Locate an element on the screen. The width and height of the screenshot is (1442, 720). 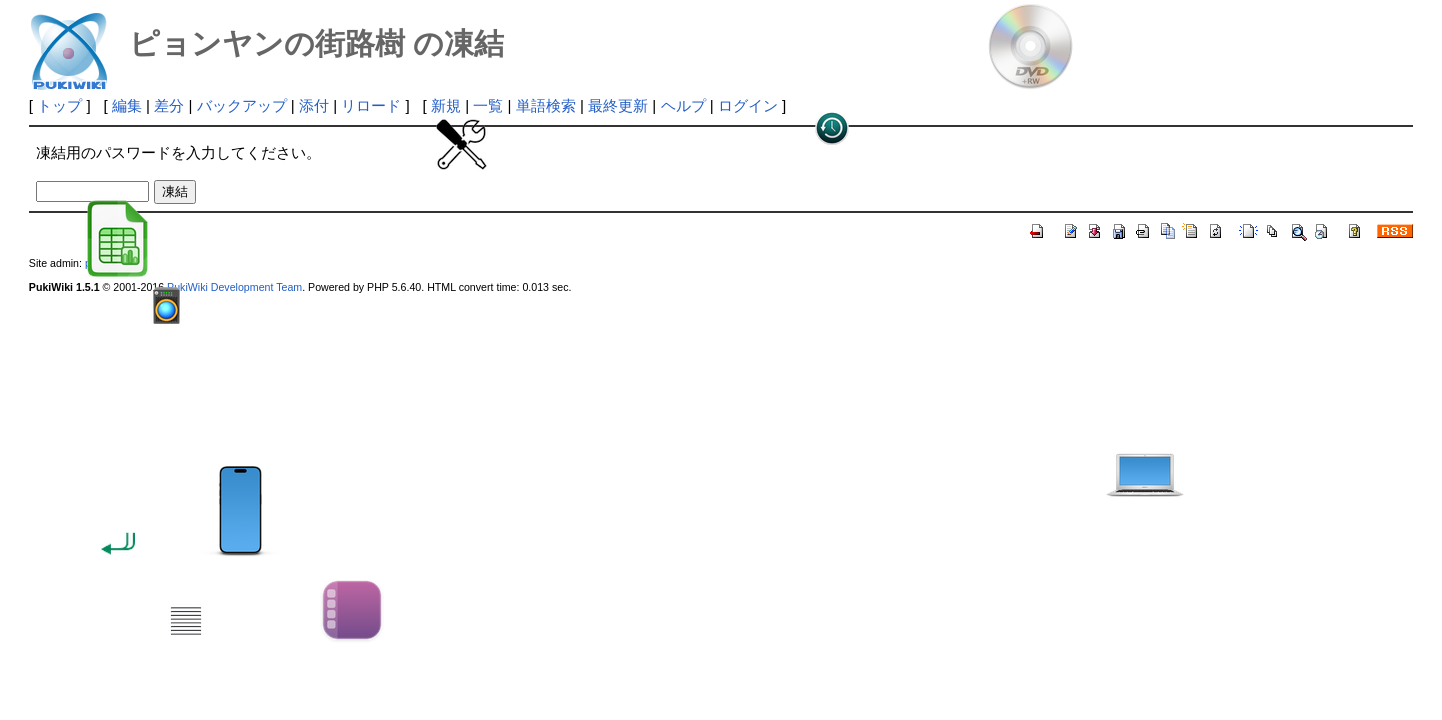
iPhone 15 Pro device icon is located at coordinates (240, 511).